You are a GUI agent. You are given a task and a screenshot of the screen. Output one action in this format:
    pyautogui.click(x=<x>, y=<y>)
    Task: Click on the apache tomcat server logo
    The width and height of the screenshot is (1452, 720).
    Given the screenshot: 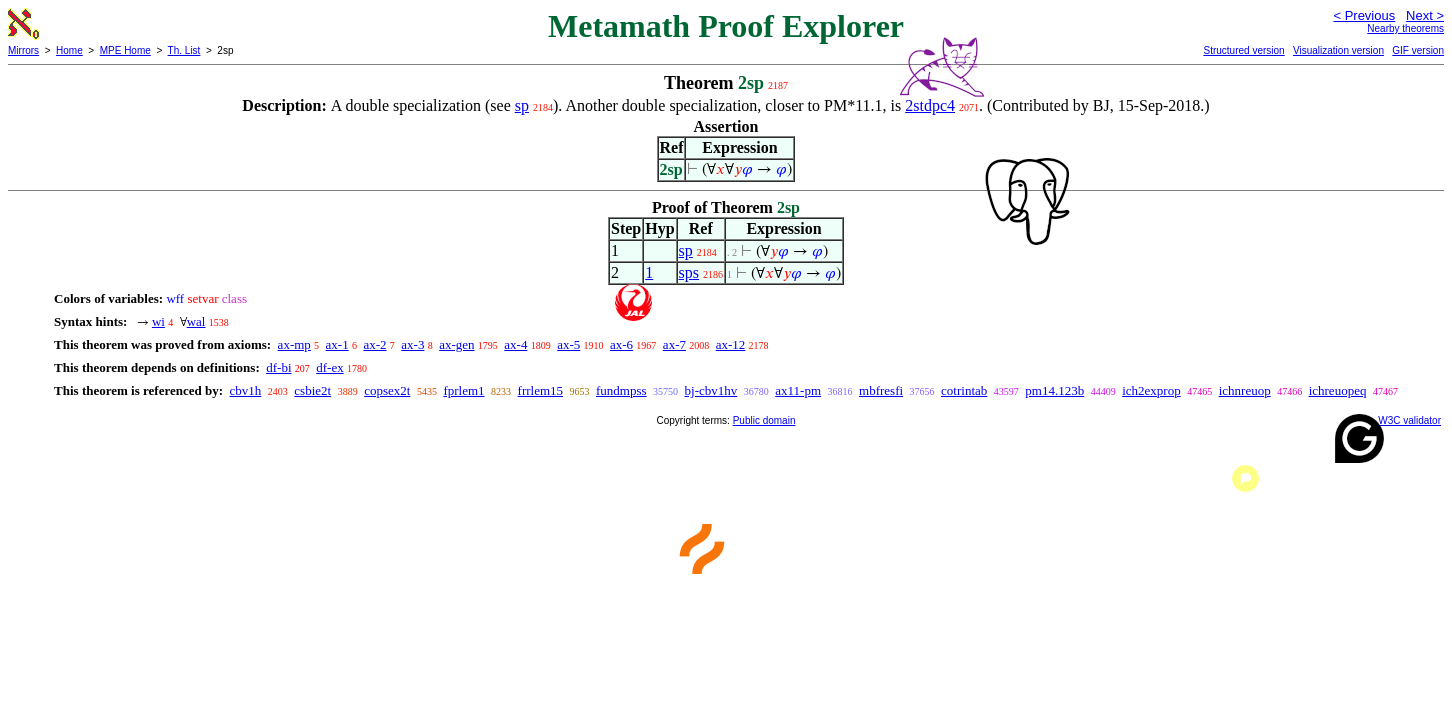 What is the action you would take?
    pyautogui.click(x=942, y=67)
    